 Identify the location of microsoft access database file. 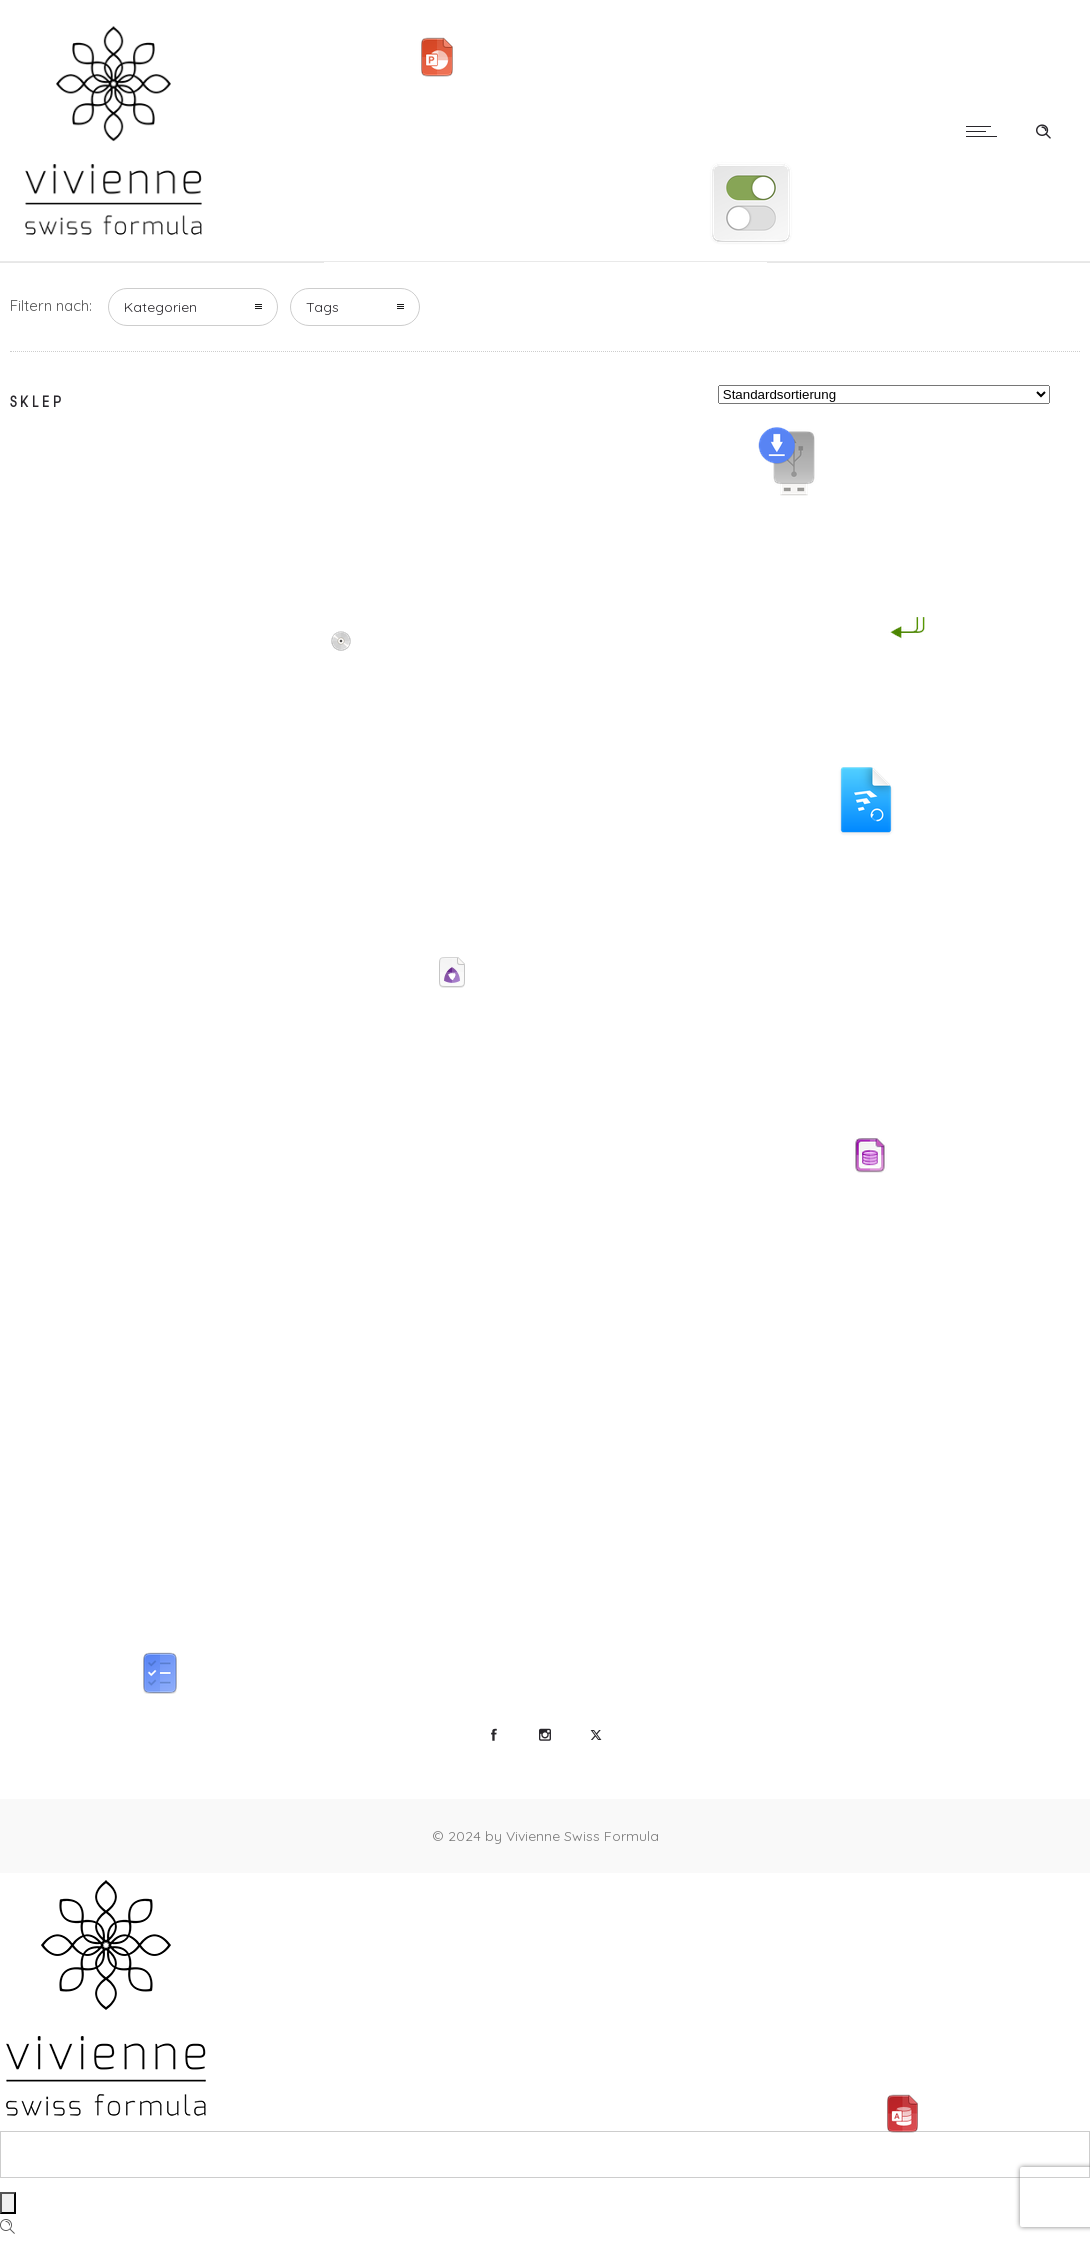
(902, 2113).